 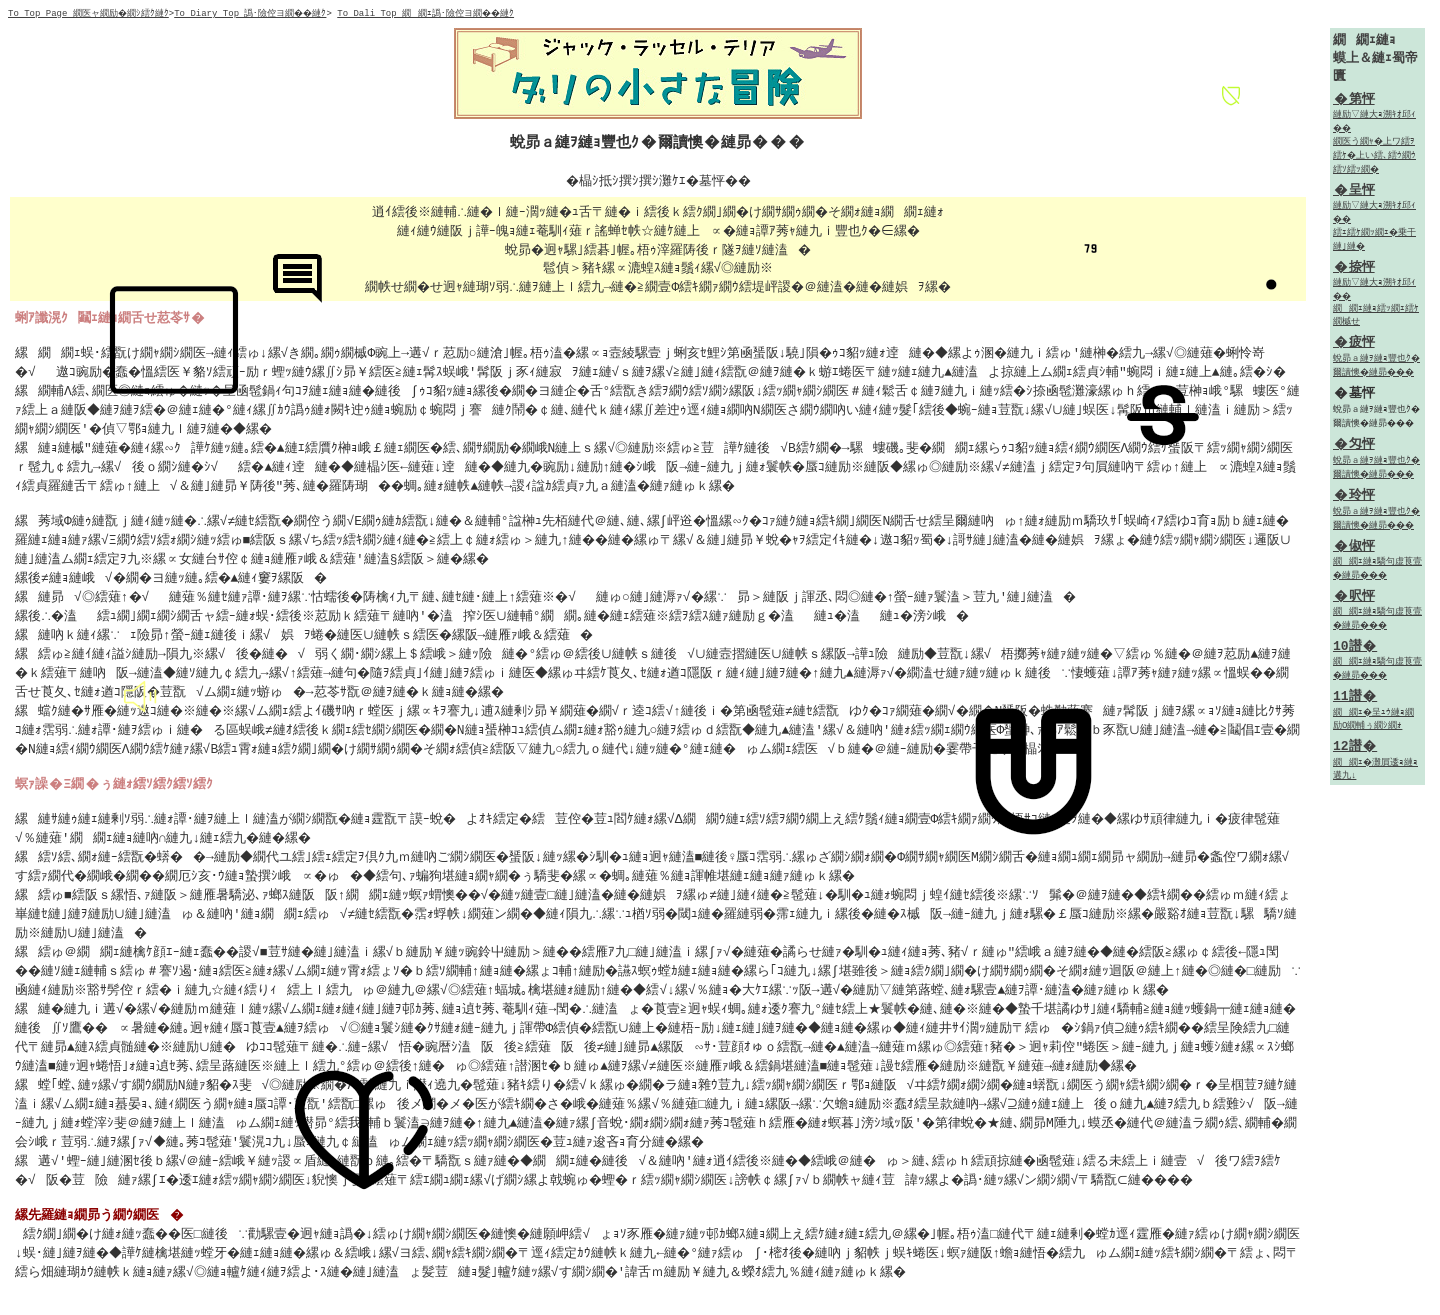 What do you see at coordinates (297, 278) in the screenshot?
I see `leave a comment` at bounding box center [297, 278].